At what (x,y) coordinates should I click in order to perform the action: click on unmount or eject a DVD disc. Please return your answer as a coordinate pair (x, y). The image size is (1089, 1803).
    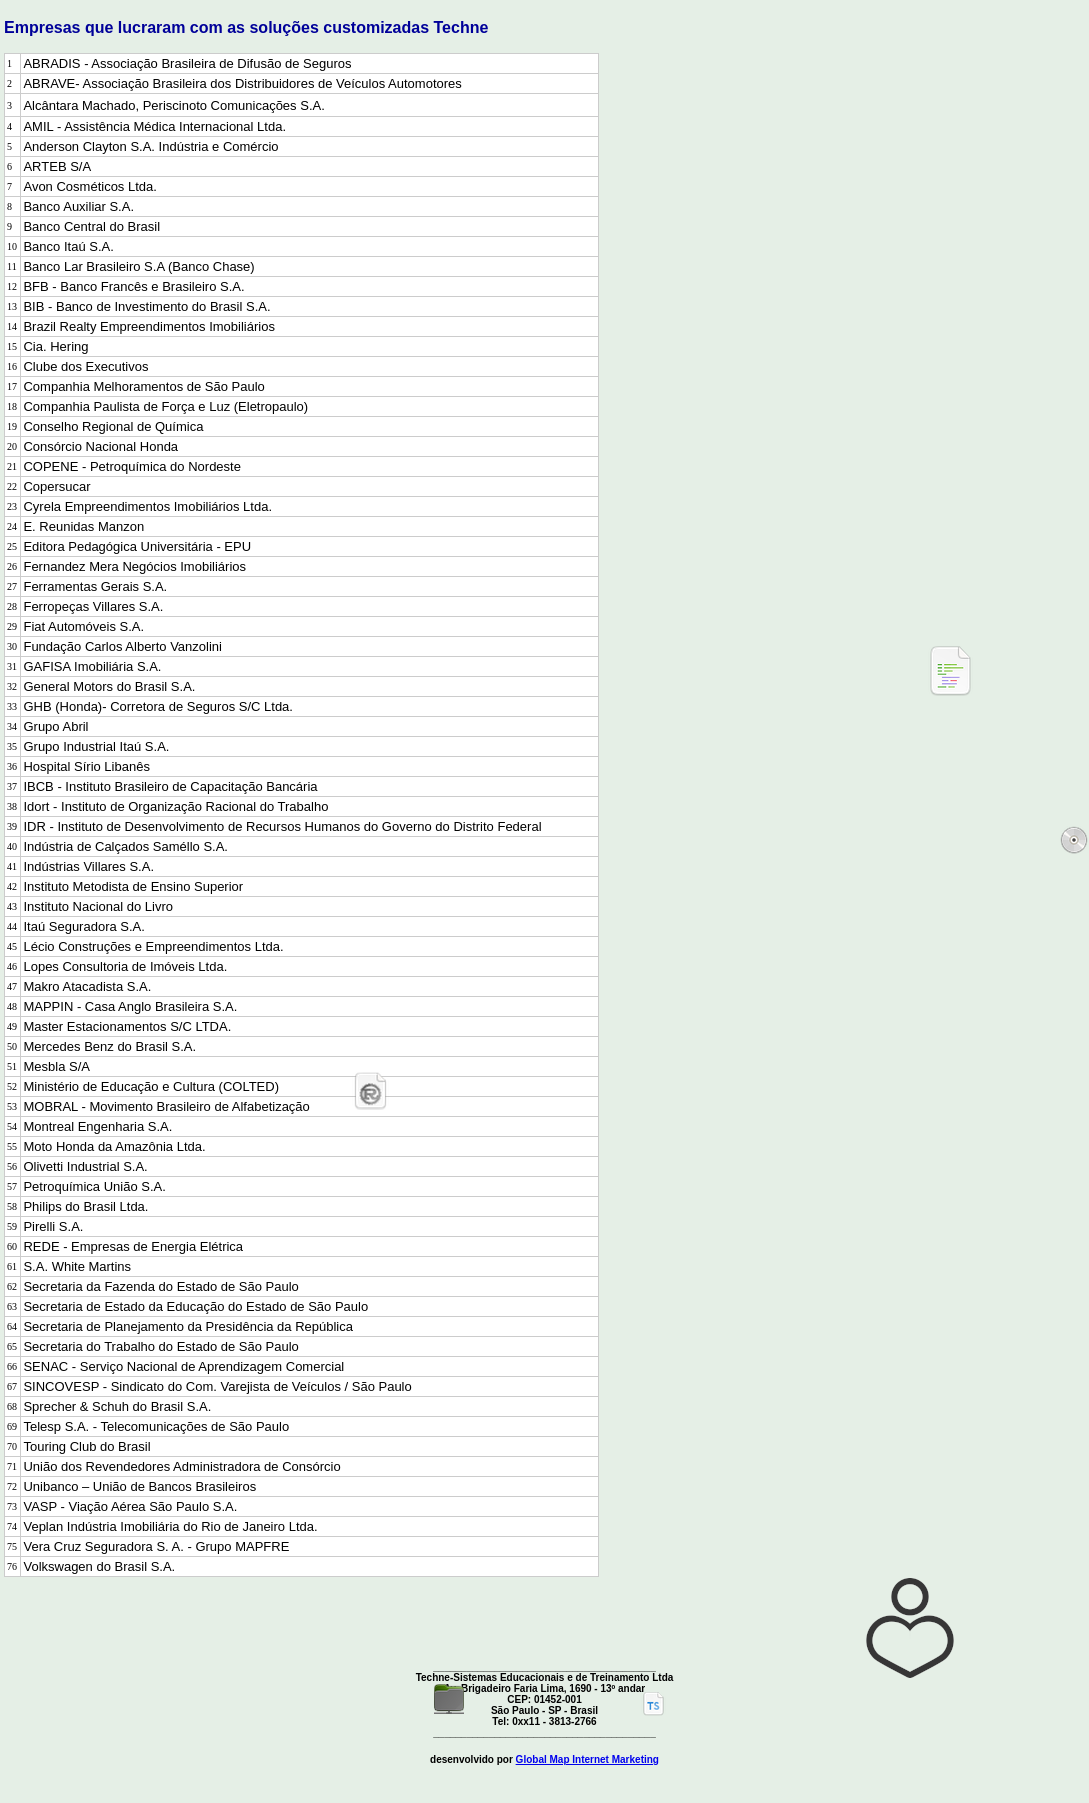
    Looking at the image, I should click on (1074, 840).